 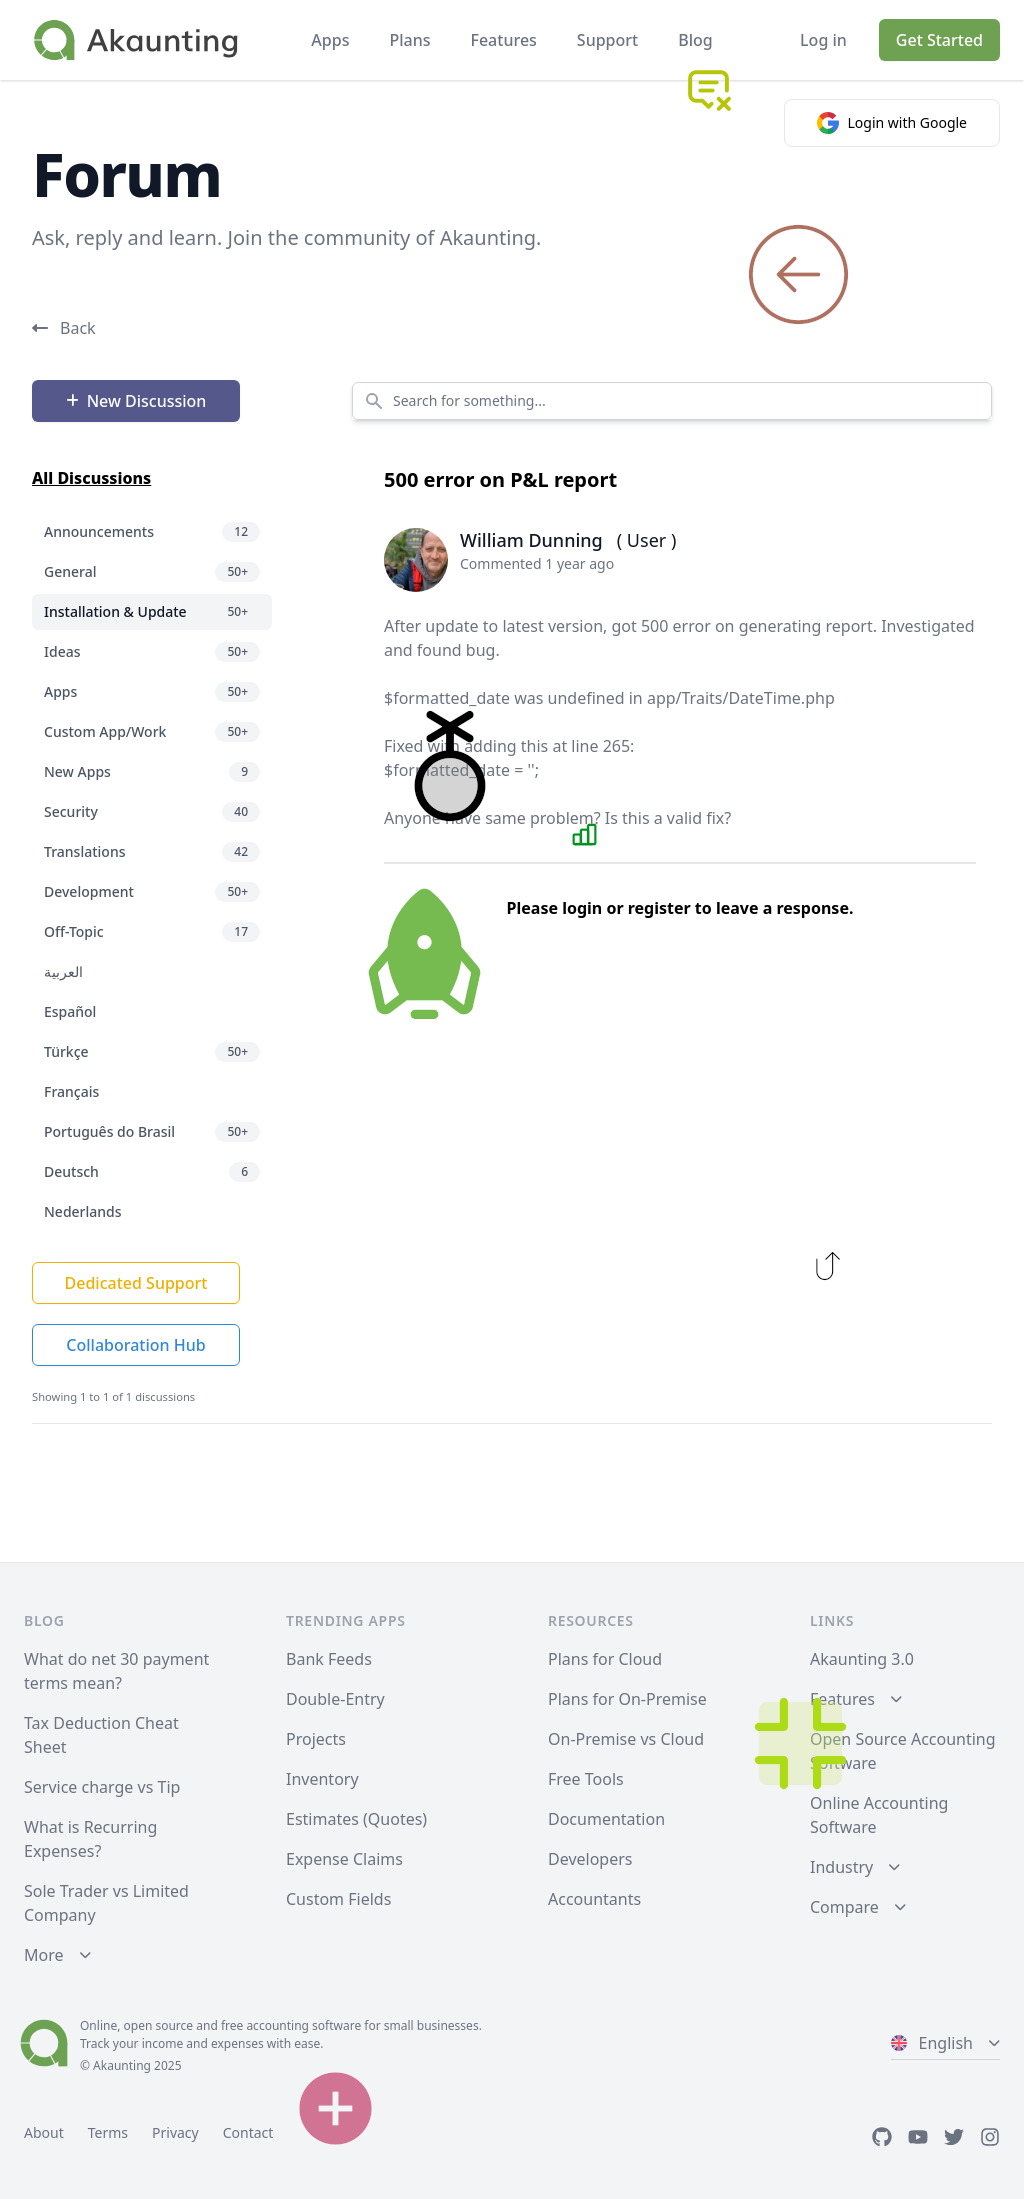 What do you see at coordinates (798, 274) in the screenshot?
I see `go back to the previous screen` at bounding box center [798, 274].